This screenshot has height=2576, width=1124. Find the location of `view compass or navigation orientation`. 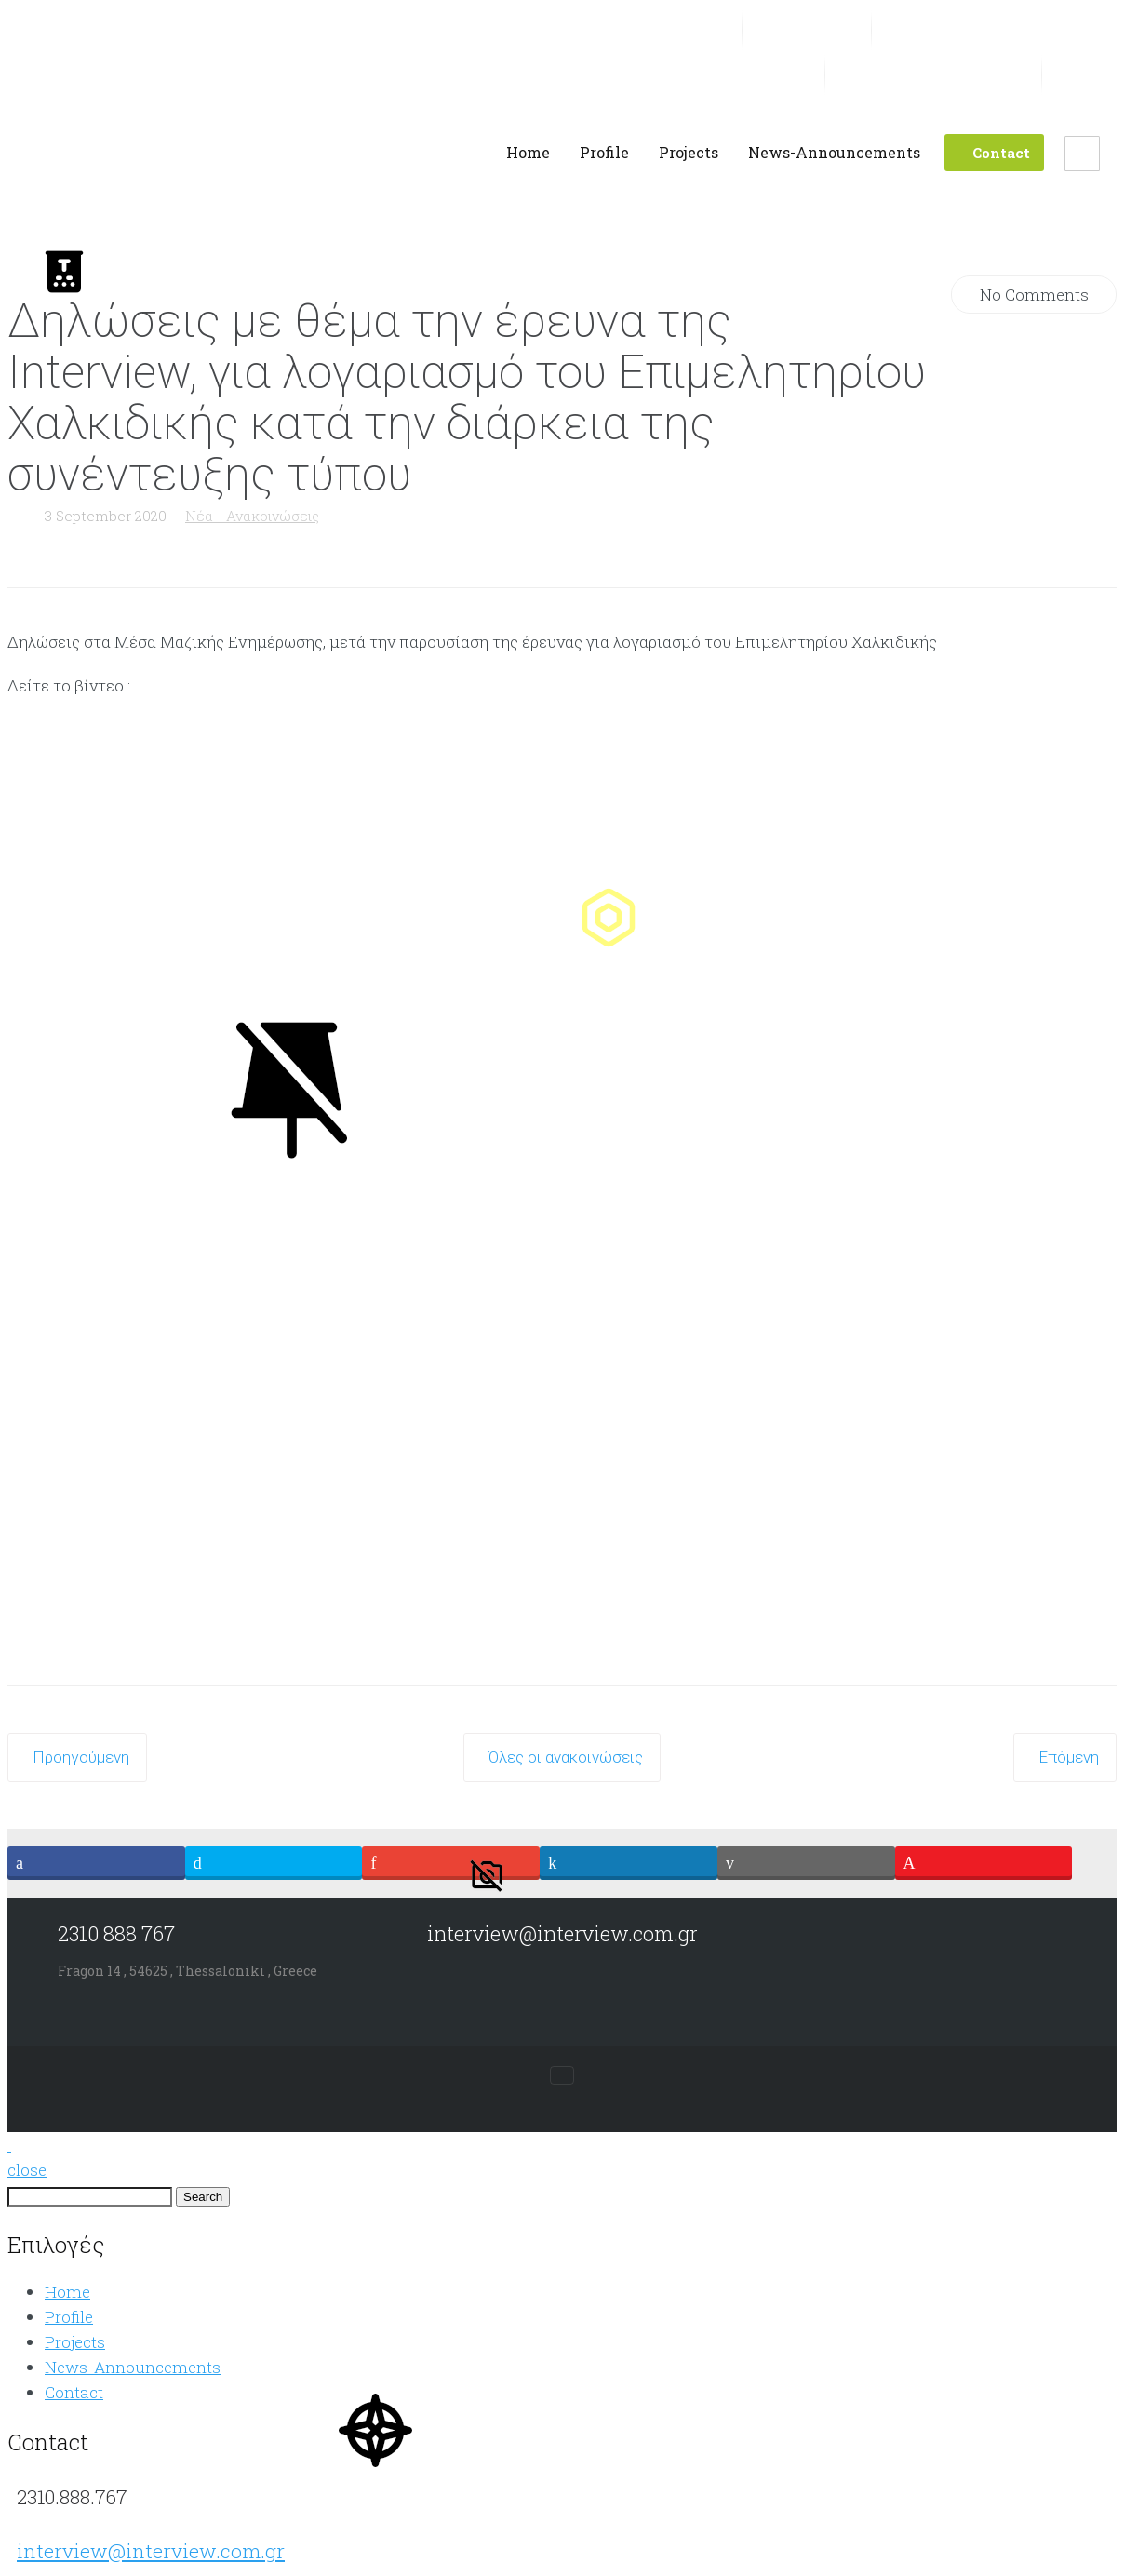

view compass or navigation orientation is located at coordinates (375, 2430).